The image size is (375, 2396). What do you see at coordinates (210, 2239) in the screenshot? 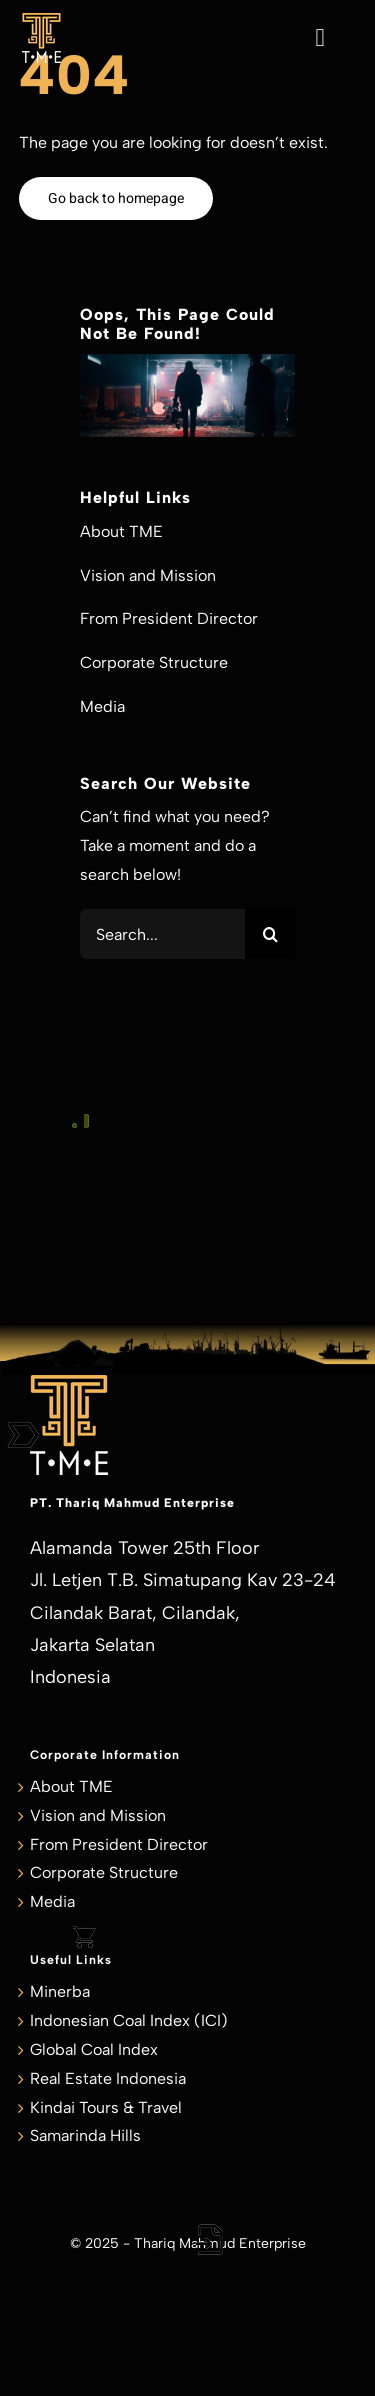
I see `import a file into the application` at bounding box center [210, 2239].